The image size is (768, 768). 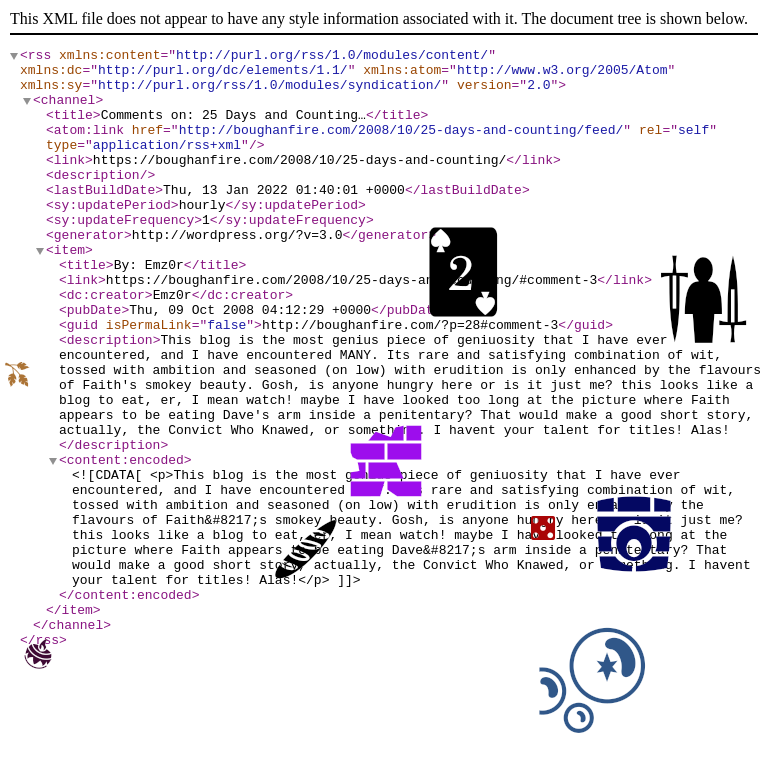 What do you see at coordinates (386, 461) in the screenshot?
I see `indicates structural damage or destruction in gameplay` at bounding box center [386, 461].